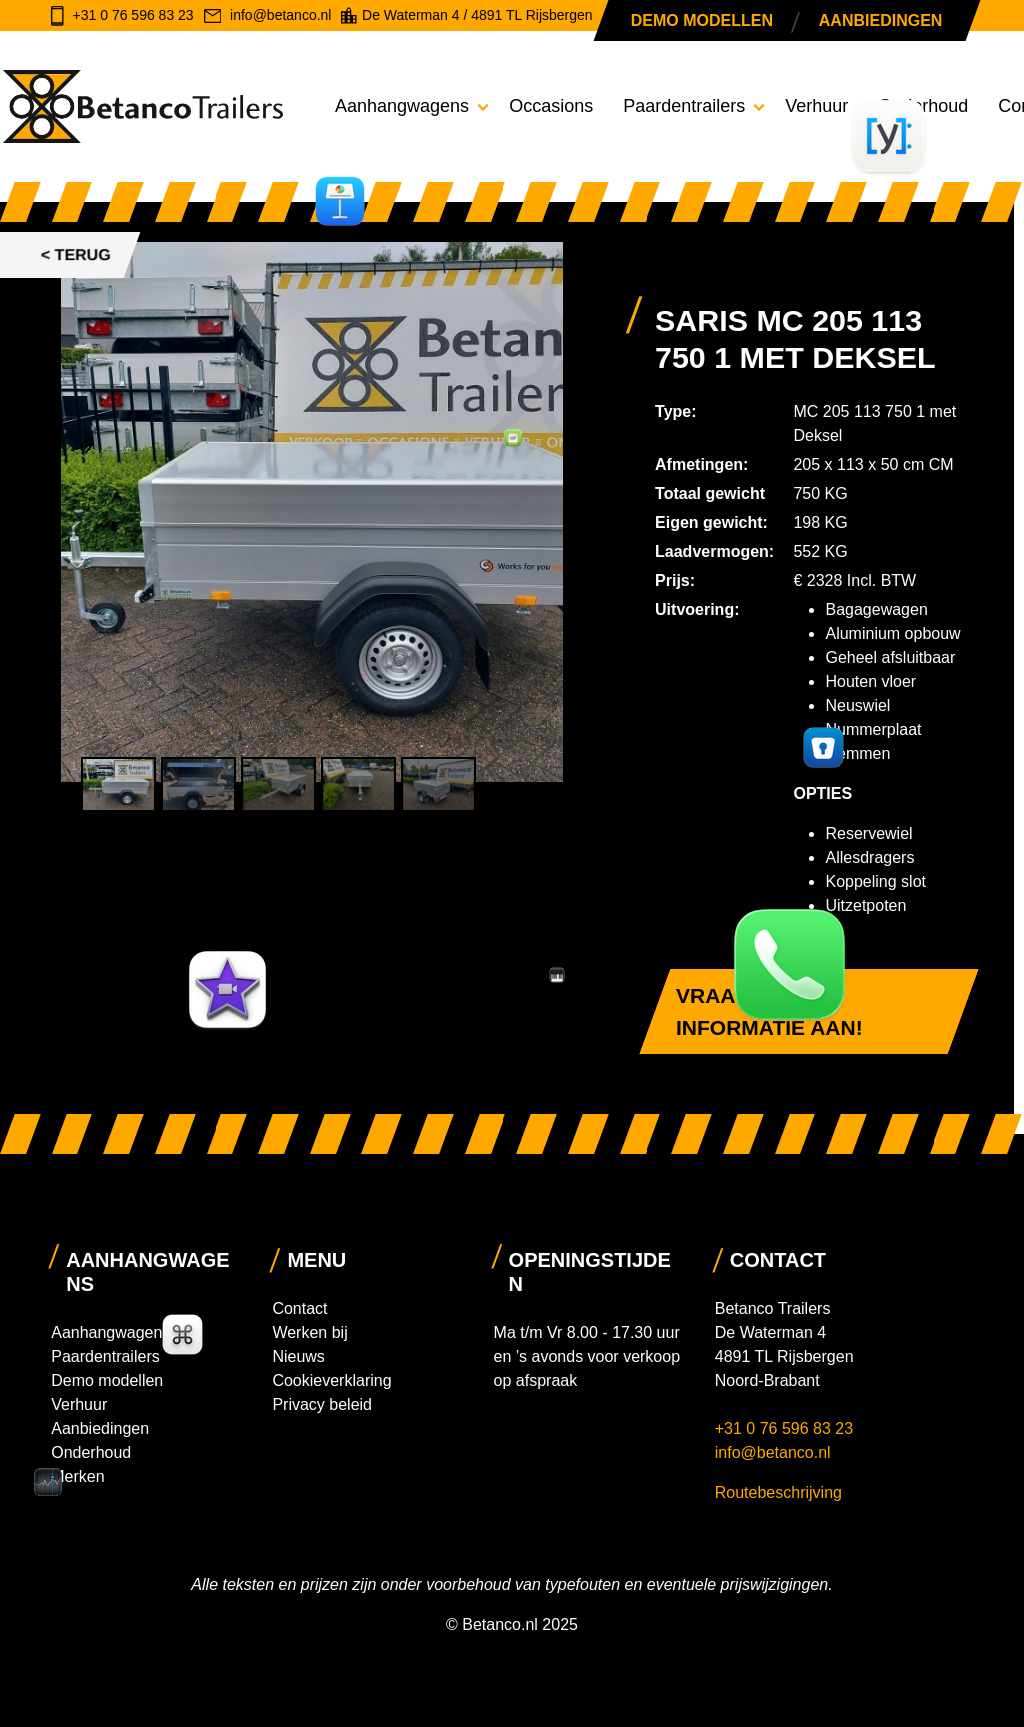  I want to click on open audio MIDI setup to configure sound devices, so click(557, 975).